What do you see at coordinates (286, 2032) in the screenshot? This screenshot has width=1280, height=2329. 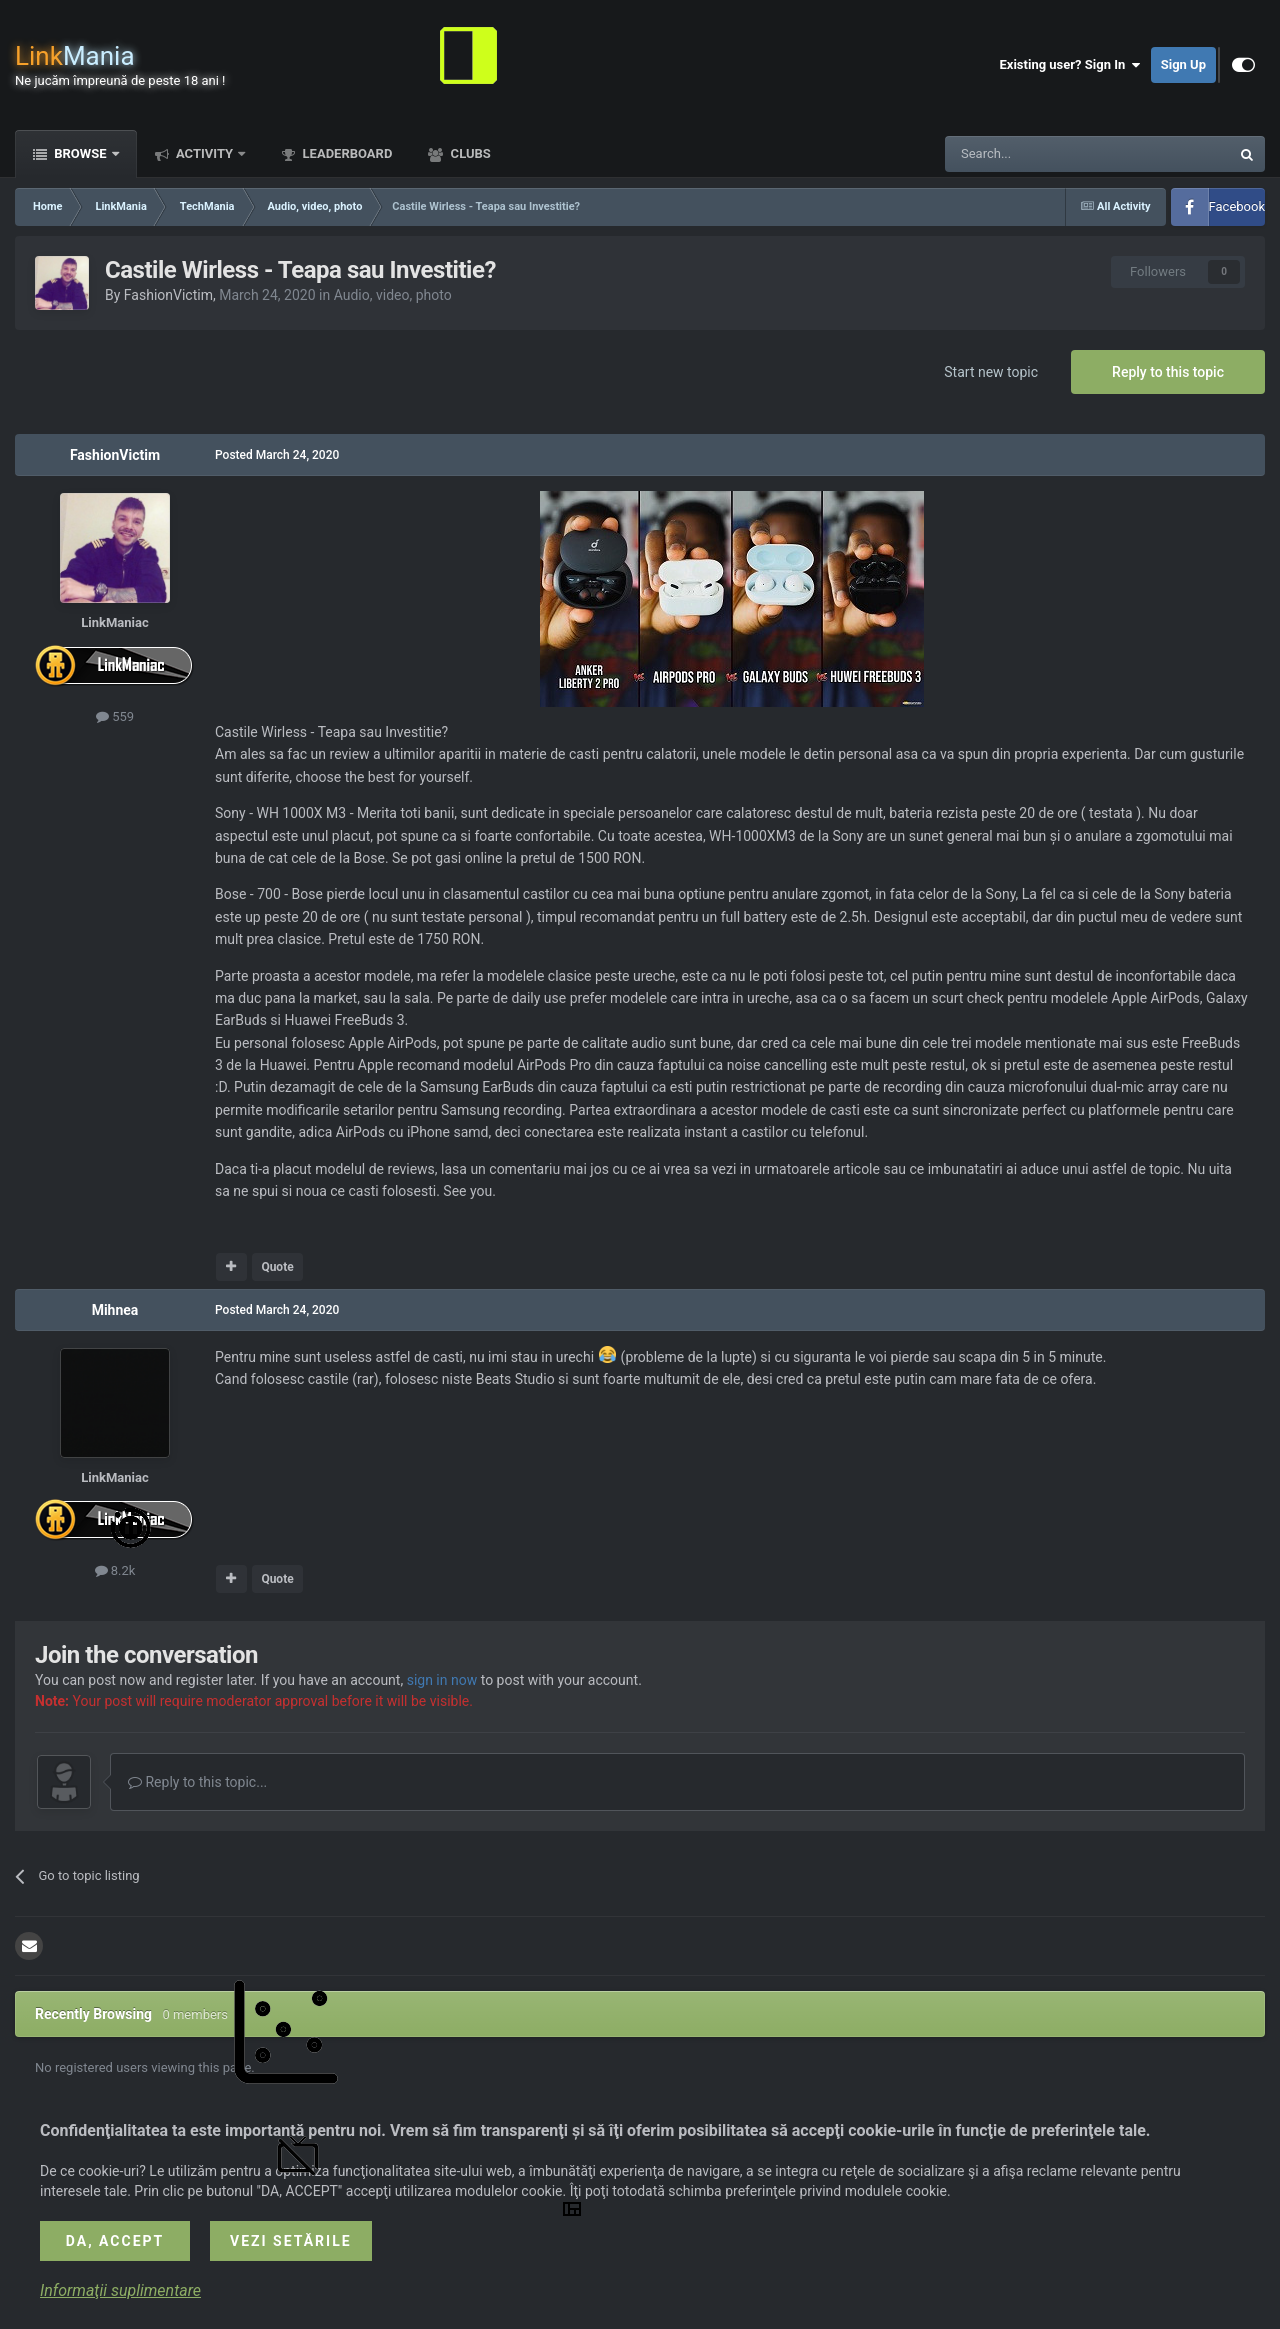 I see `view scatter plot data visualization` at bounding box center [286, 2032].